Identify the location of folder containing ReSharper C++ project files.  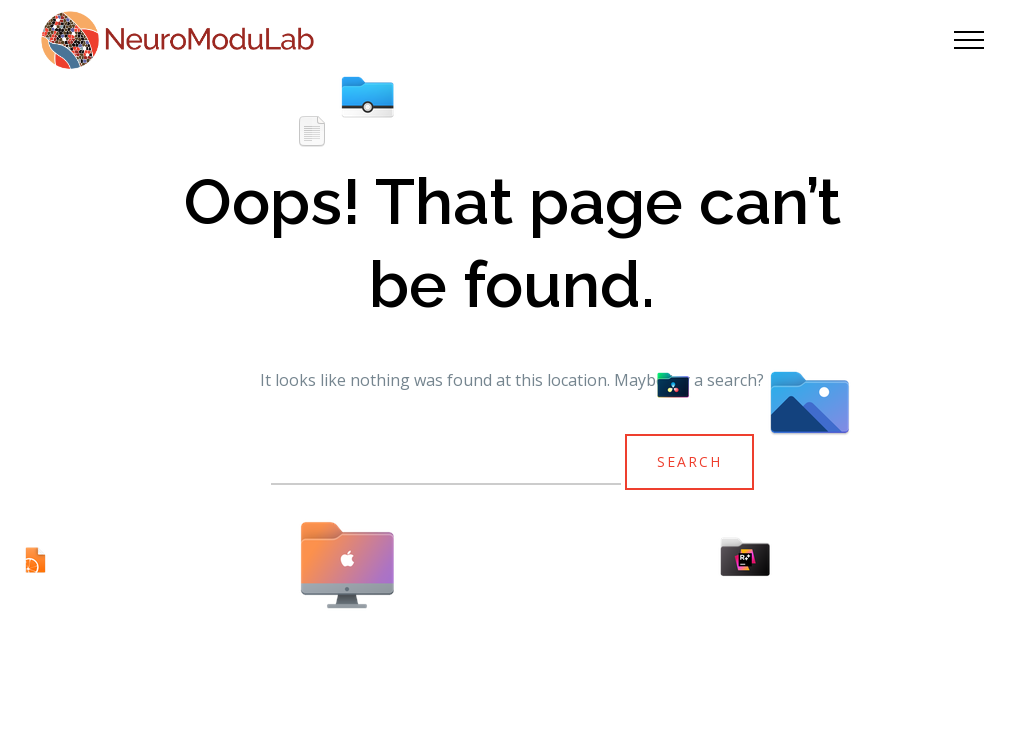
(745, 558).